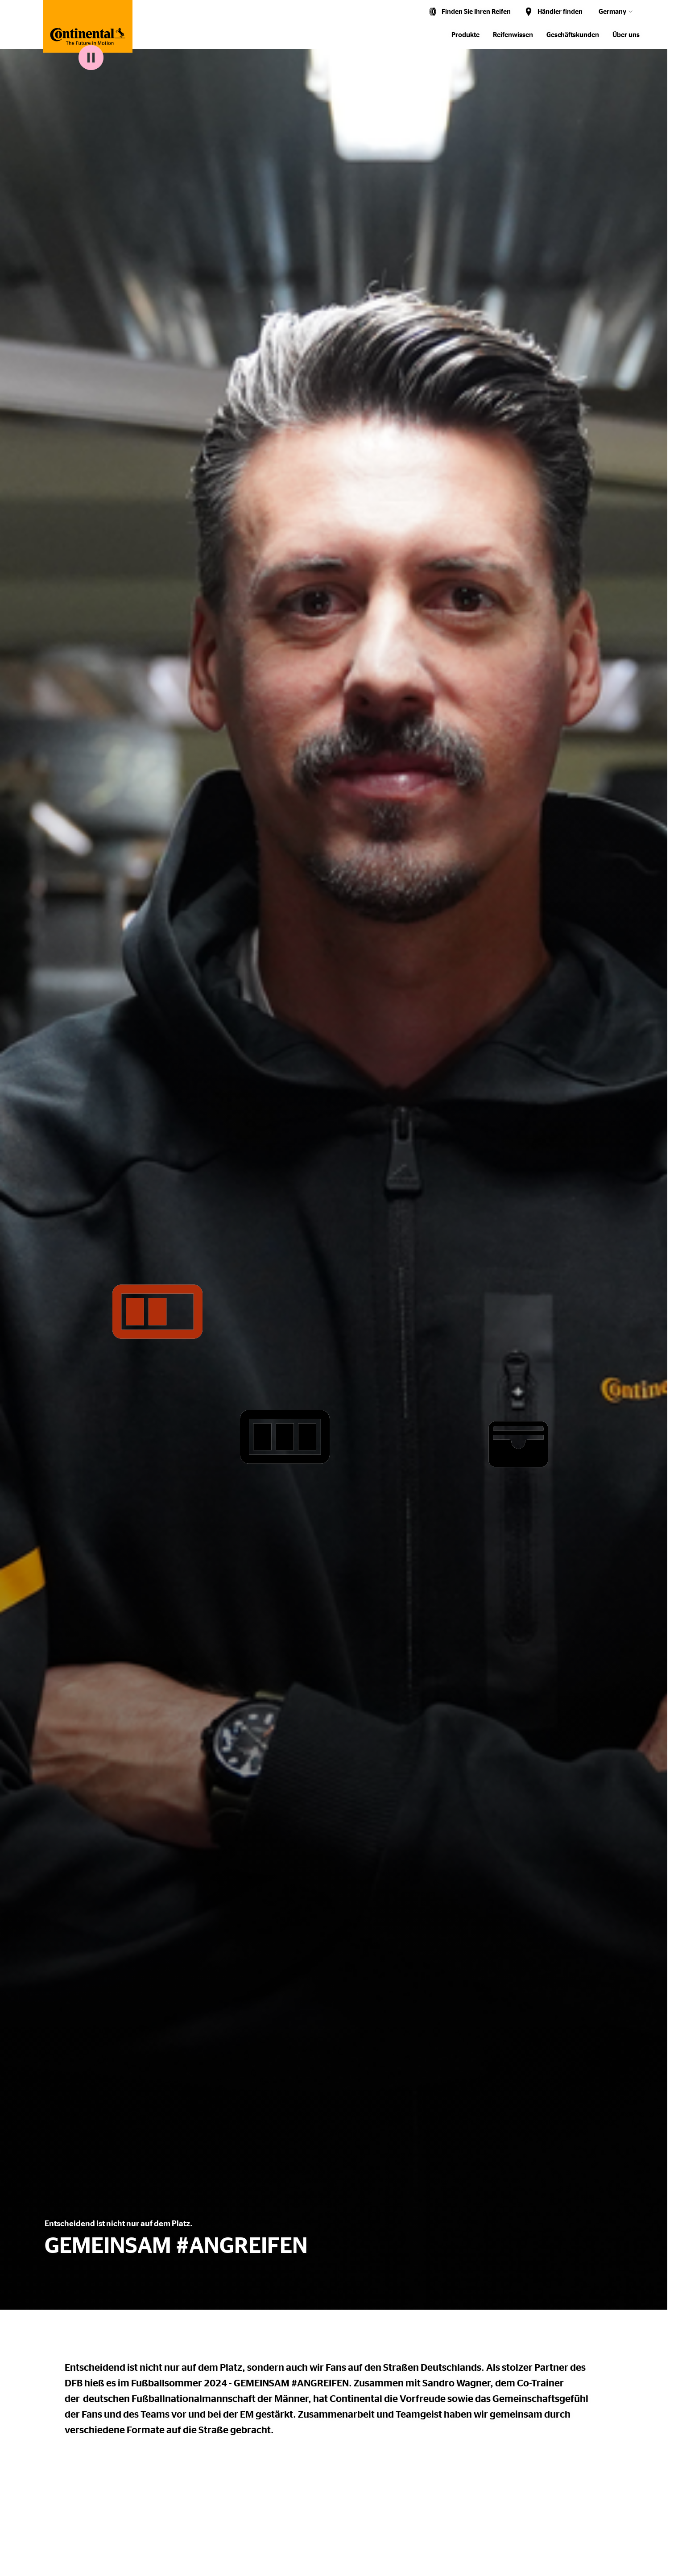 This screenshot has width=674, height=2576. What do you see at coordinates (91, 58) in the screenshot?
I see `pause media playback` at bounding box center [91, 58].